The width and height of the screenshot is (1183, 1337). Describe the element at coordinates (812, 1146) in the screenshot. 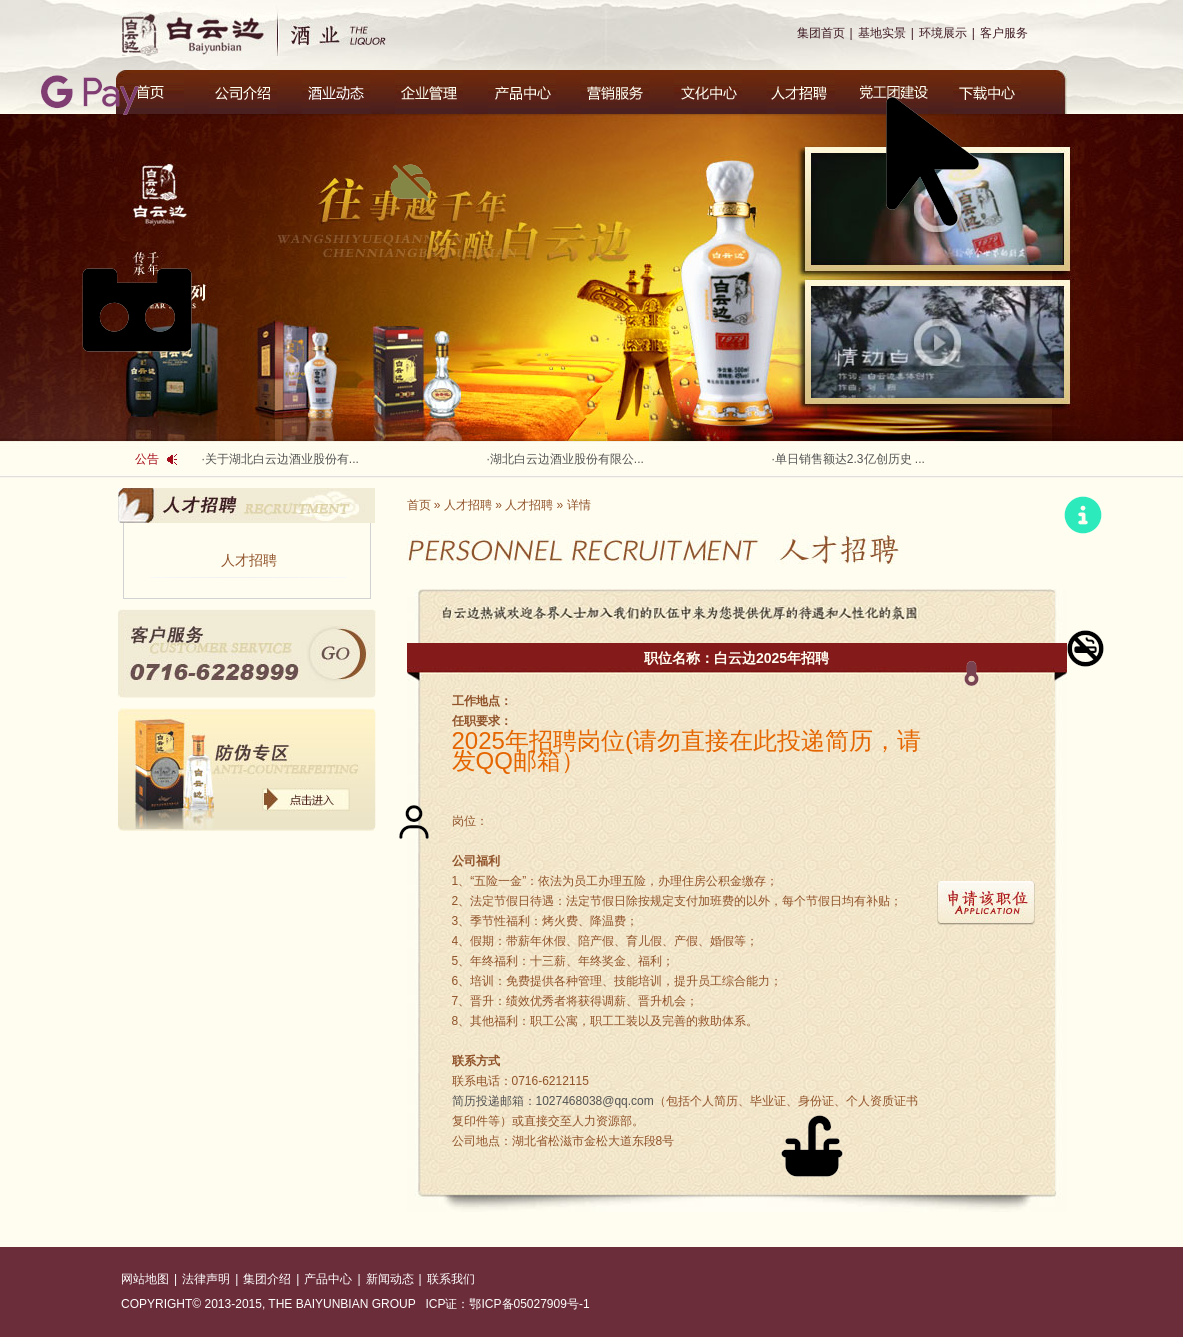

I see `indicates kitchen or bathroom facilities` at that location.